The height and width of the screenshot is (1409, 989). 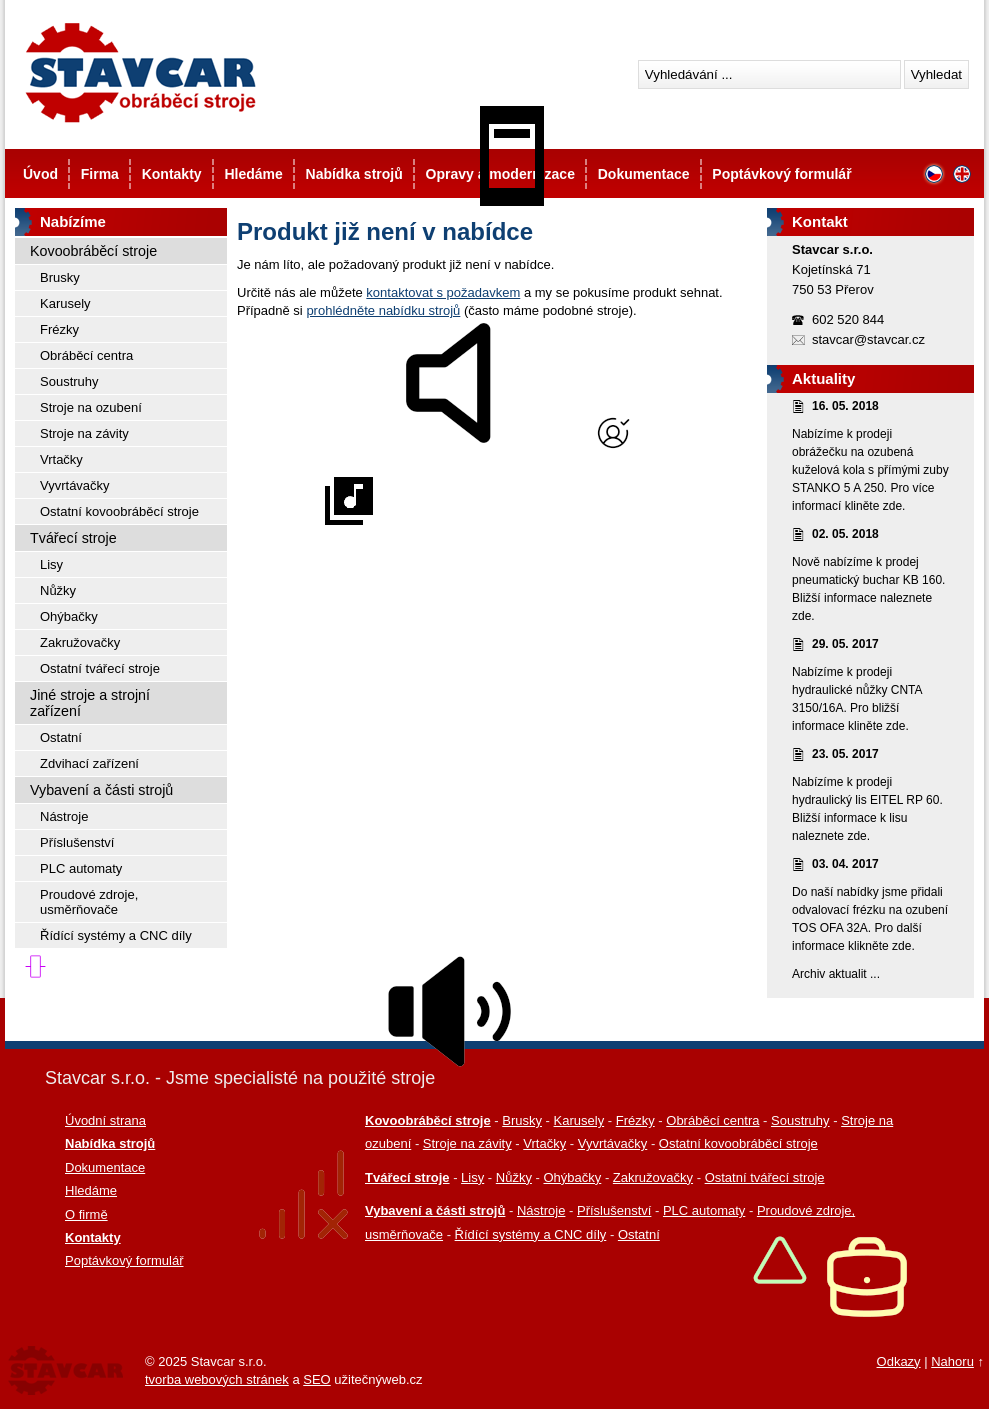 What do you see at coordinates (613, 433) in the screenshot?
I see `verified user profile` at bounding box center [613, 433].